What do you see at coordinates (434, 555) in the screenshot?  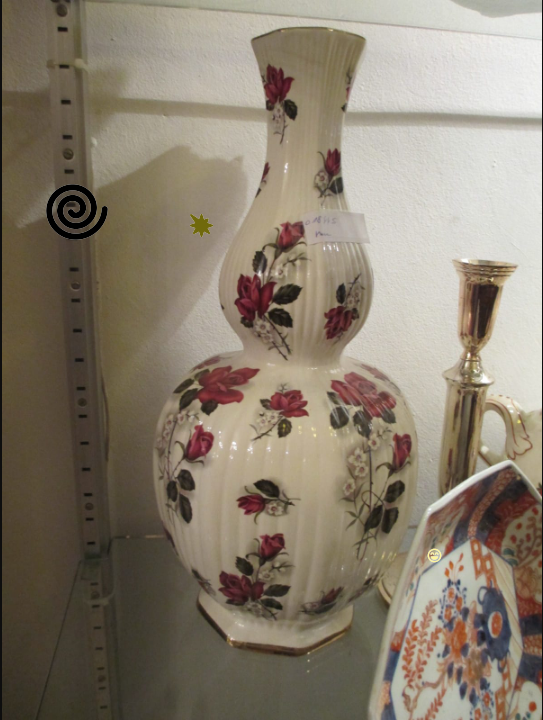 I see `add a laughing emoji reaction` at bounding box center [434, 555].